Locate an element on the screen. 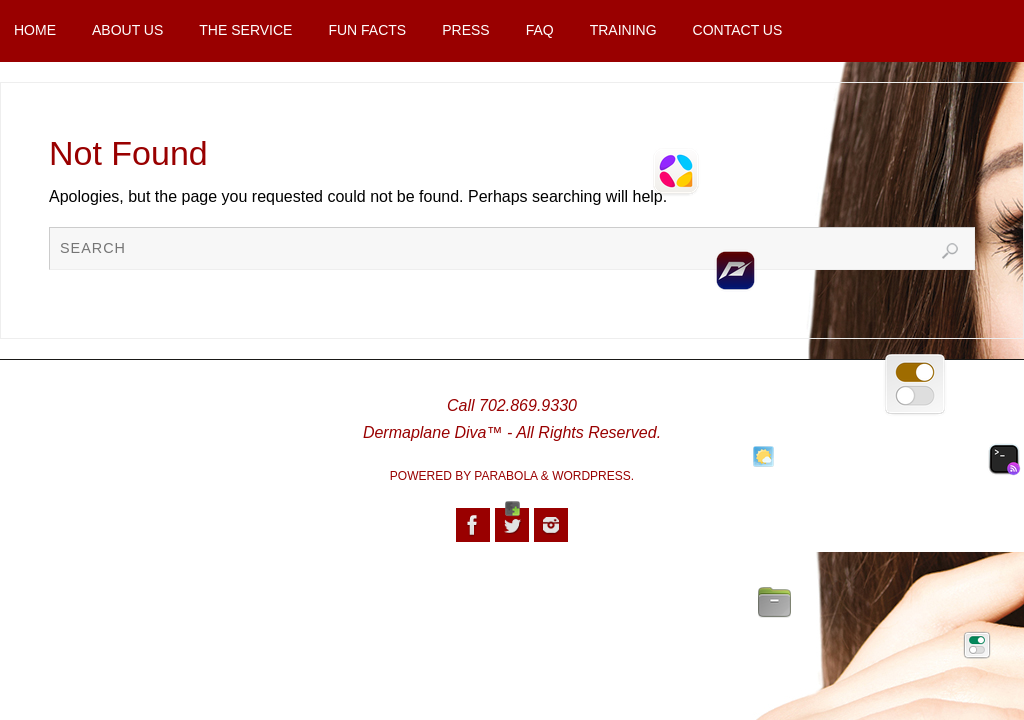 The height and width of the screenshot is (720, 1024). open SecureCRT terminal emulator app is located at coordinates (1004, 459).